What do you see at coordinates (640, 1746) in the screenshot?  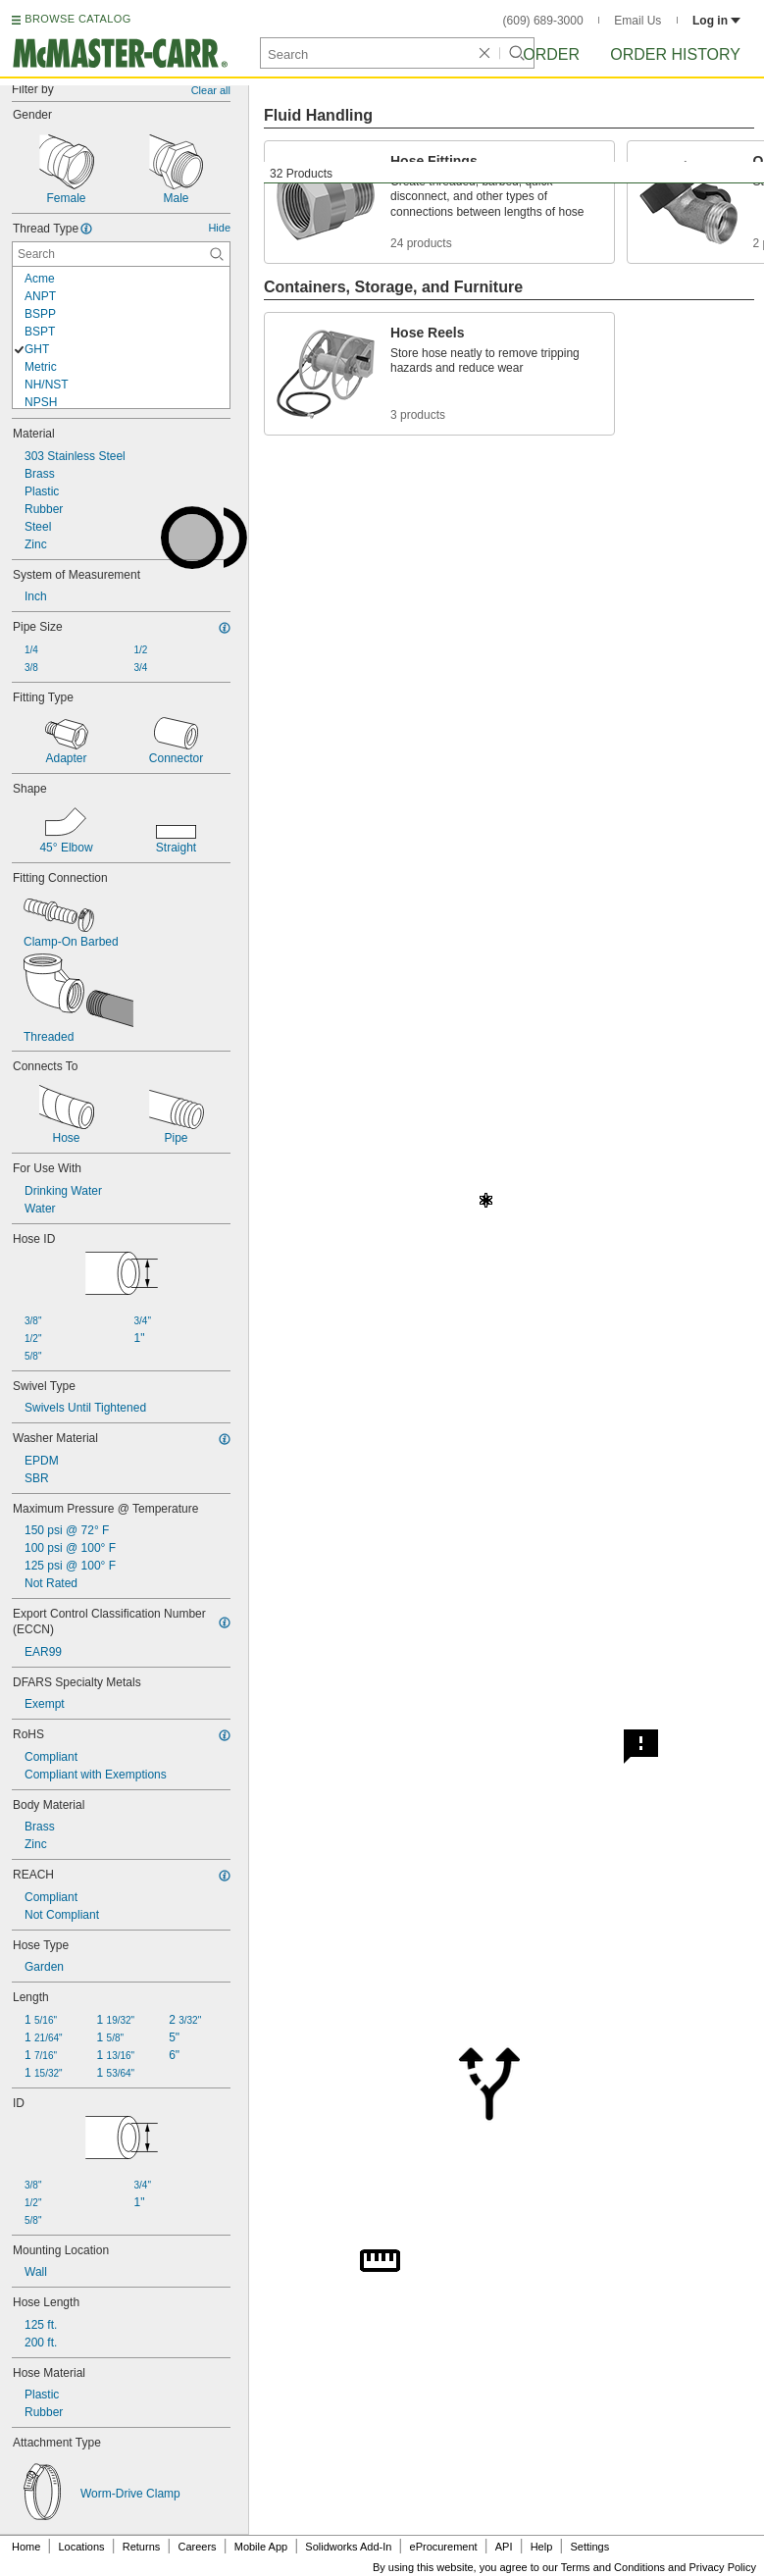 I see `message failed to send` at bounding box center [640, 1746].